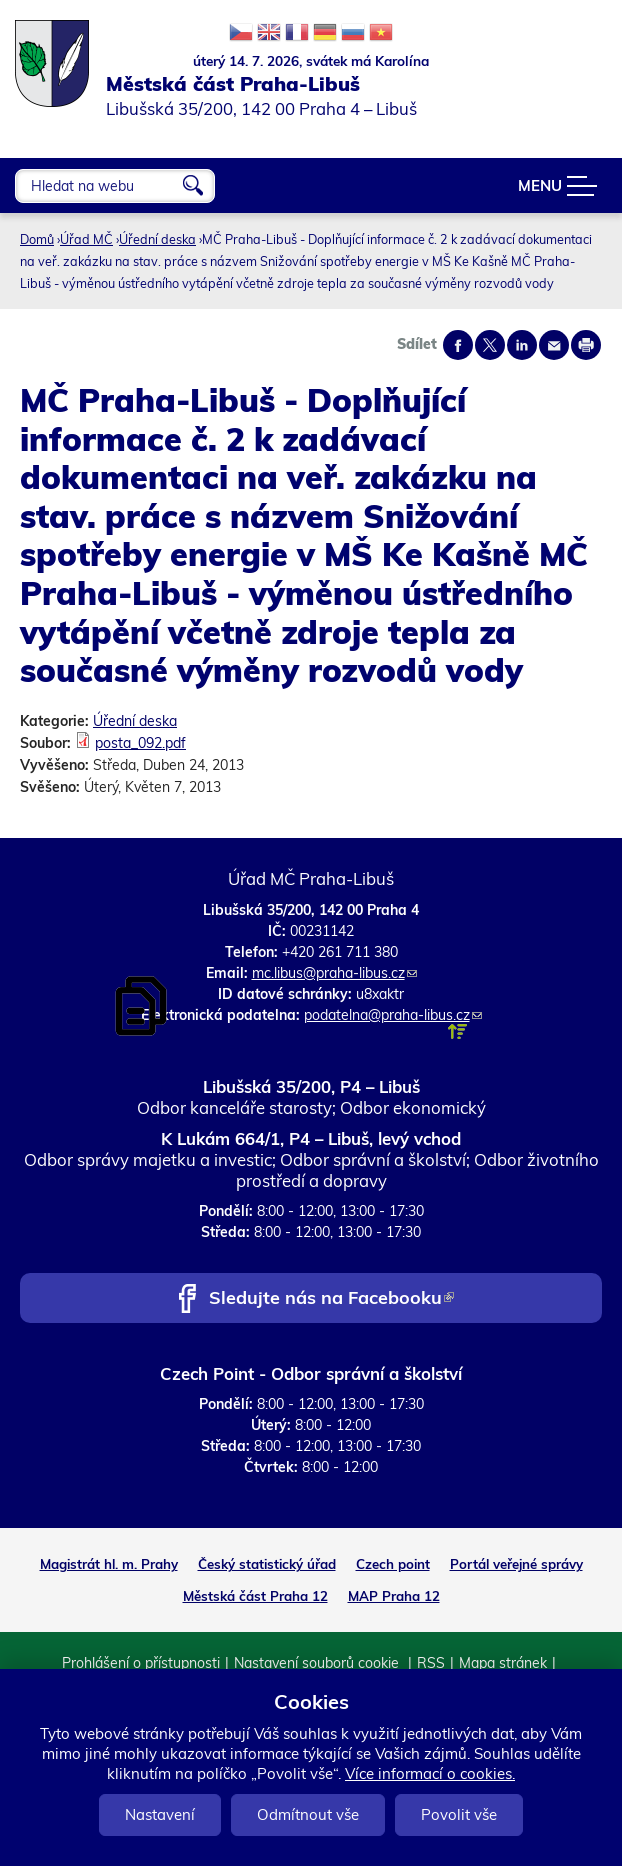 This screenshot has height=1866, width=622. Describe the element at coordinates (457, 1031) in the screenshot. I see `sort items in ascending order` at that location.